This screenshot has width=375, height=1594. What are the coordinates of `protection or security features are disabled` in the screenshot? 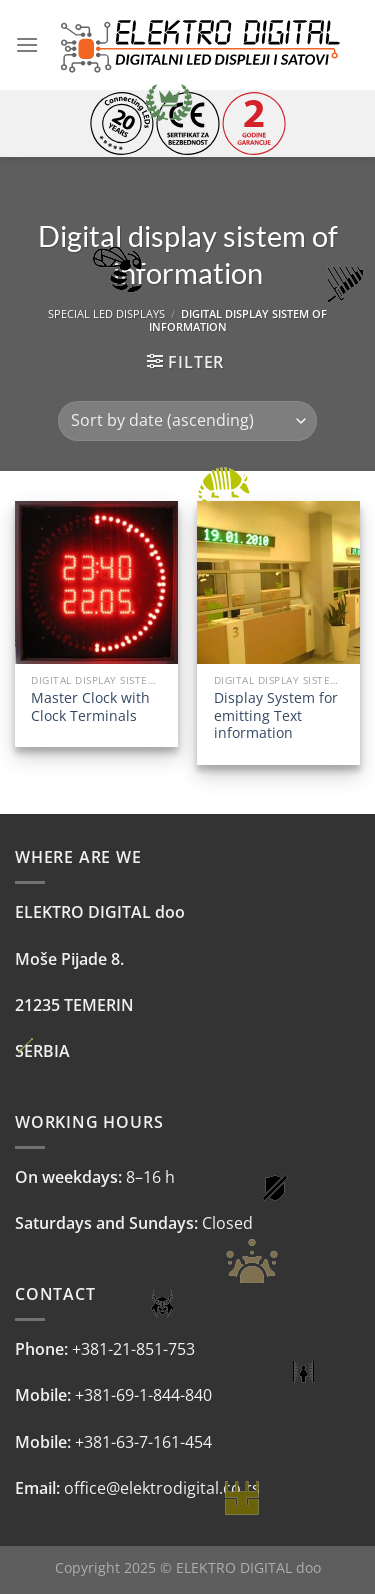 It's located at (275, 1188).